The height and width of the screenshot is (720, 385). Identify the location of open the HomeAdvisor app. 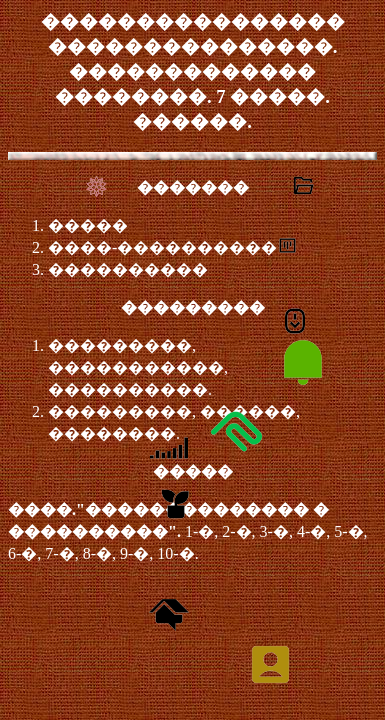
(169, 615).